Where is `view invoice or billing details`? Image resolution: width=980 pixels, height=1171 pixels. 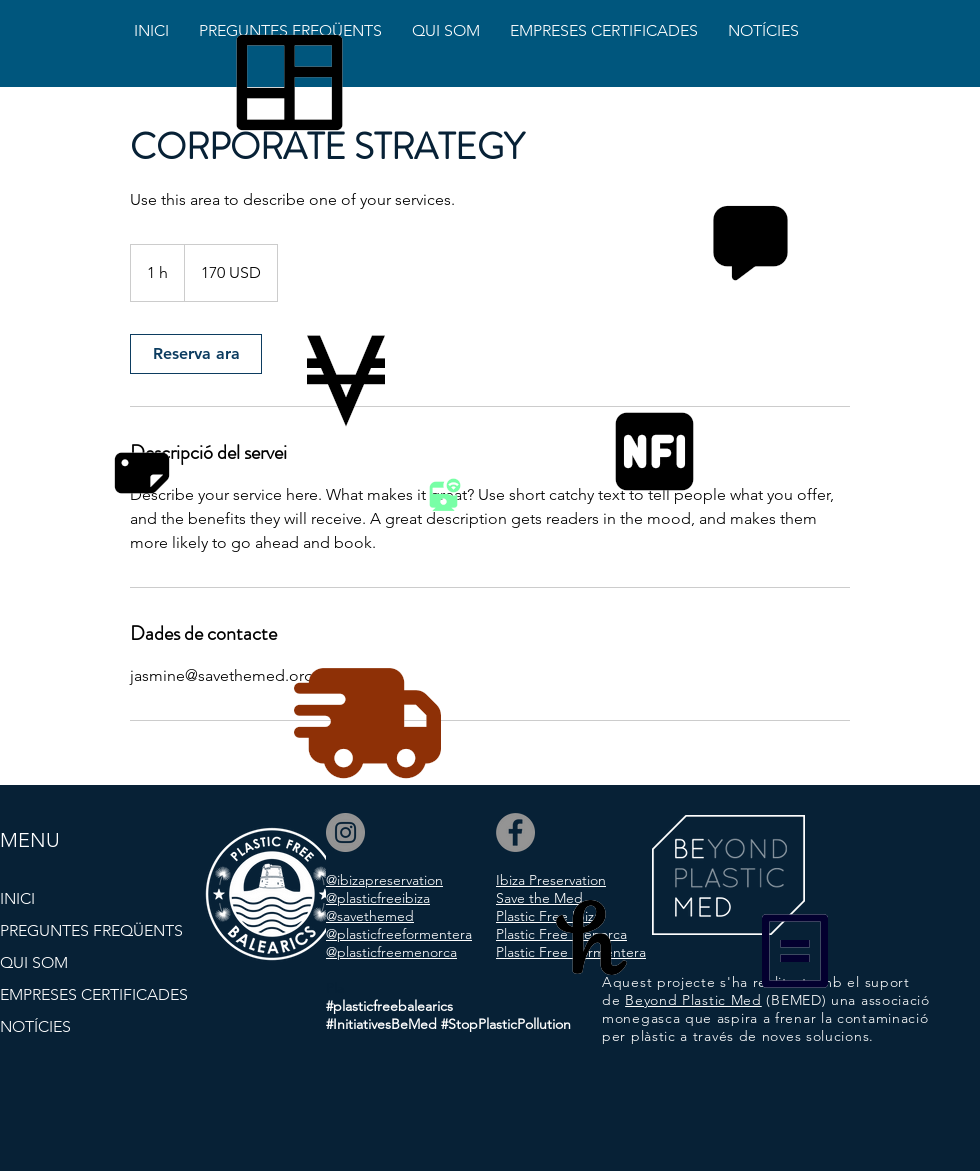
view invoice or billing details is located at coordinates (795, 951).